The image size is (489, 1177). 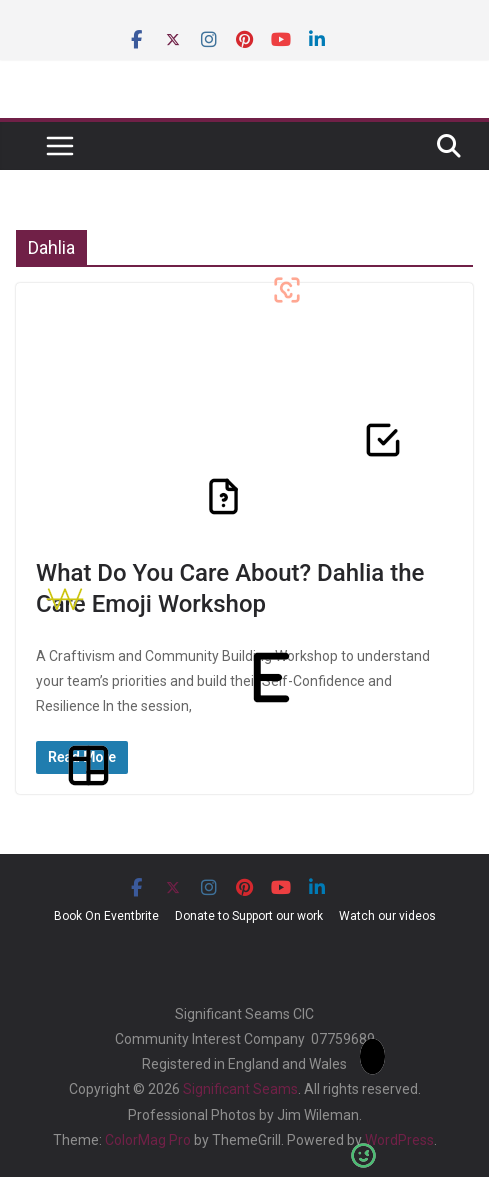 What do you see at coordinates (223, 496) in the screenshot?
I see `unknown or unrecognized file type` at bounding box center [223, 496].